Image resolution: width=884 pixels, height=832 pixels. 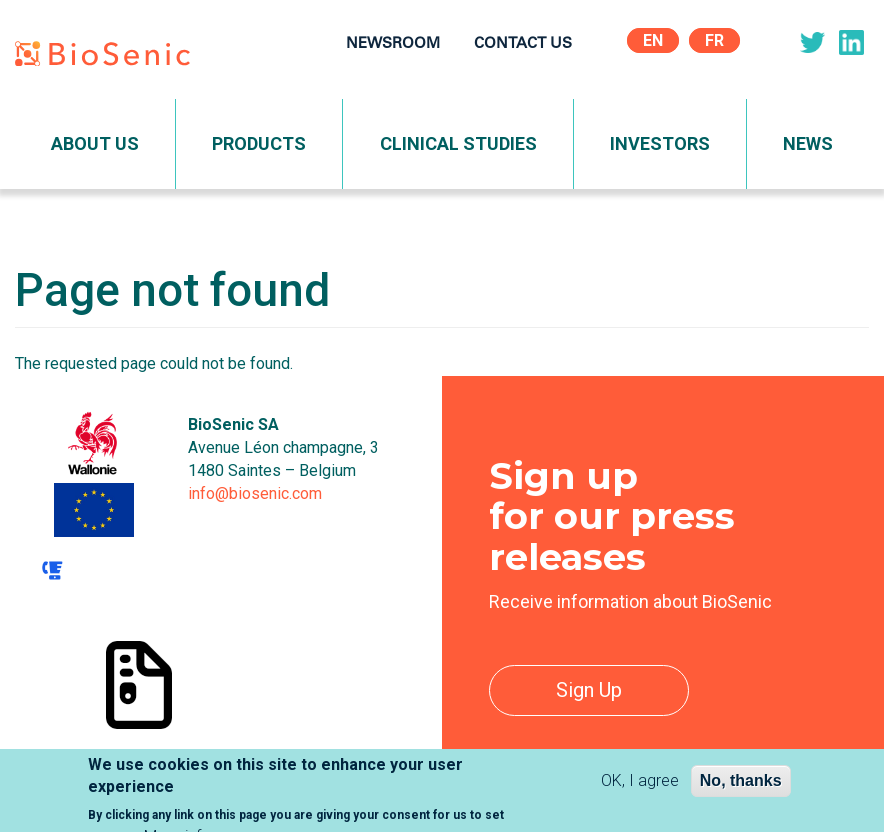 I want to click on a whimsical easter egg or joke icon, so click(x=52, y=570).